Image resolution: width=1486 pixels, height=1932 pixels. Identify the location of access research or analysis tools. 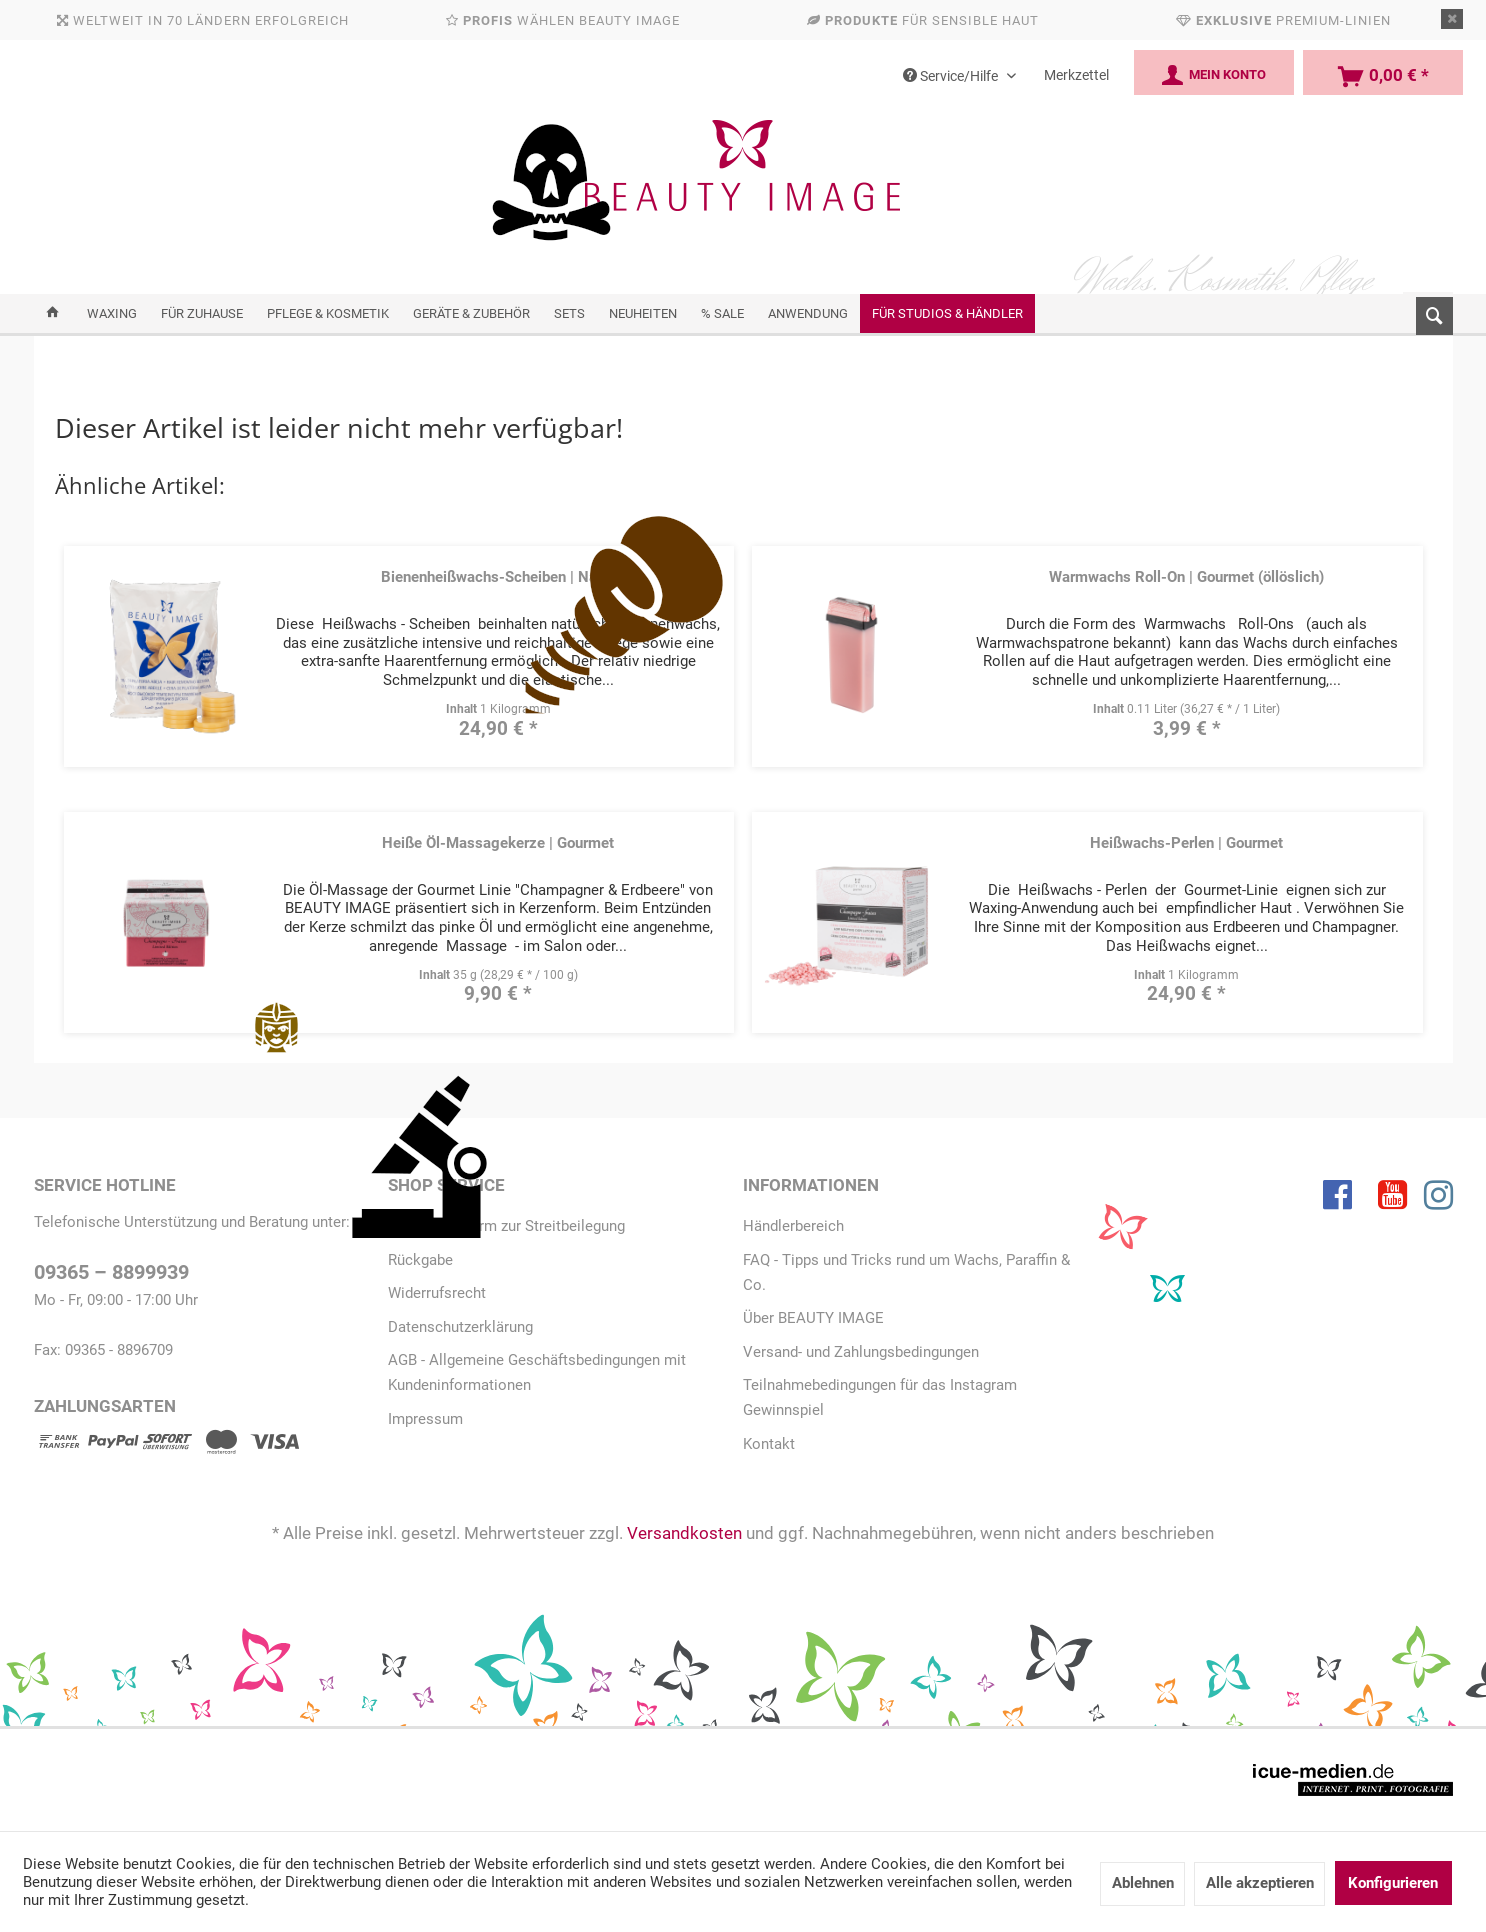
(419, 1155).